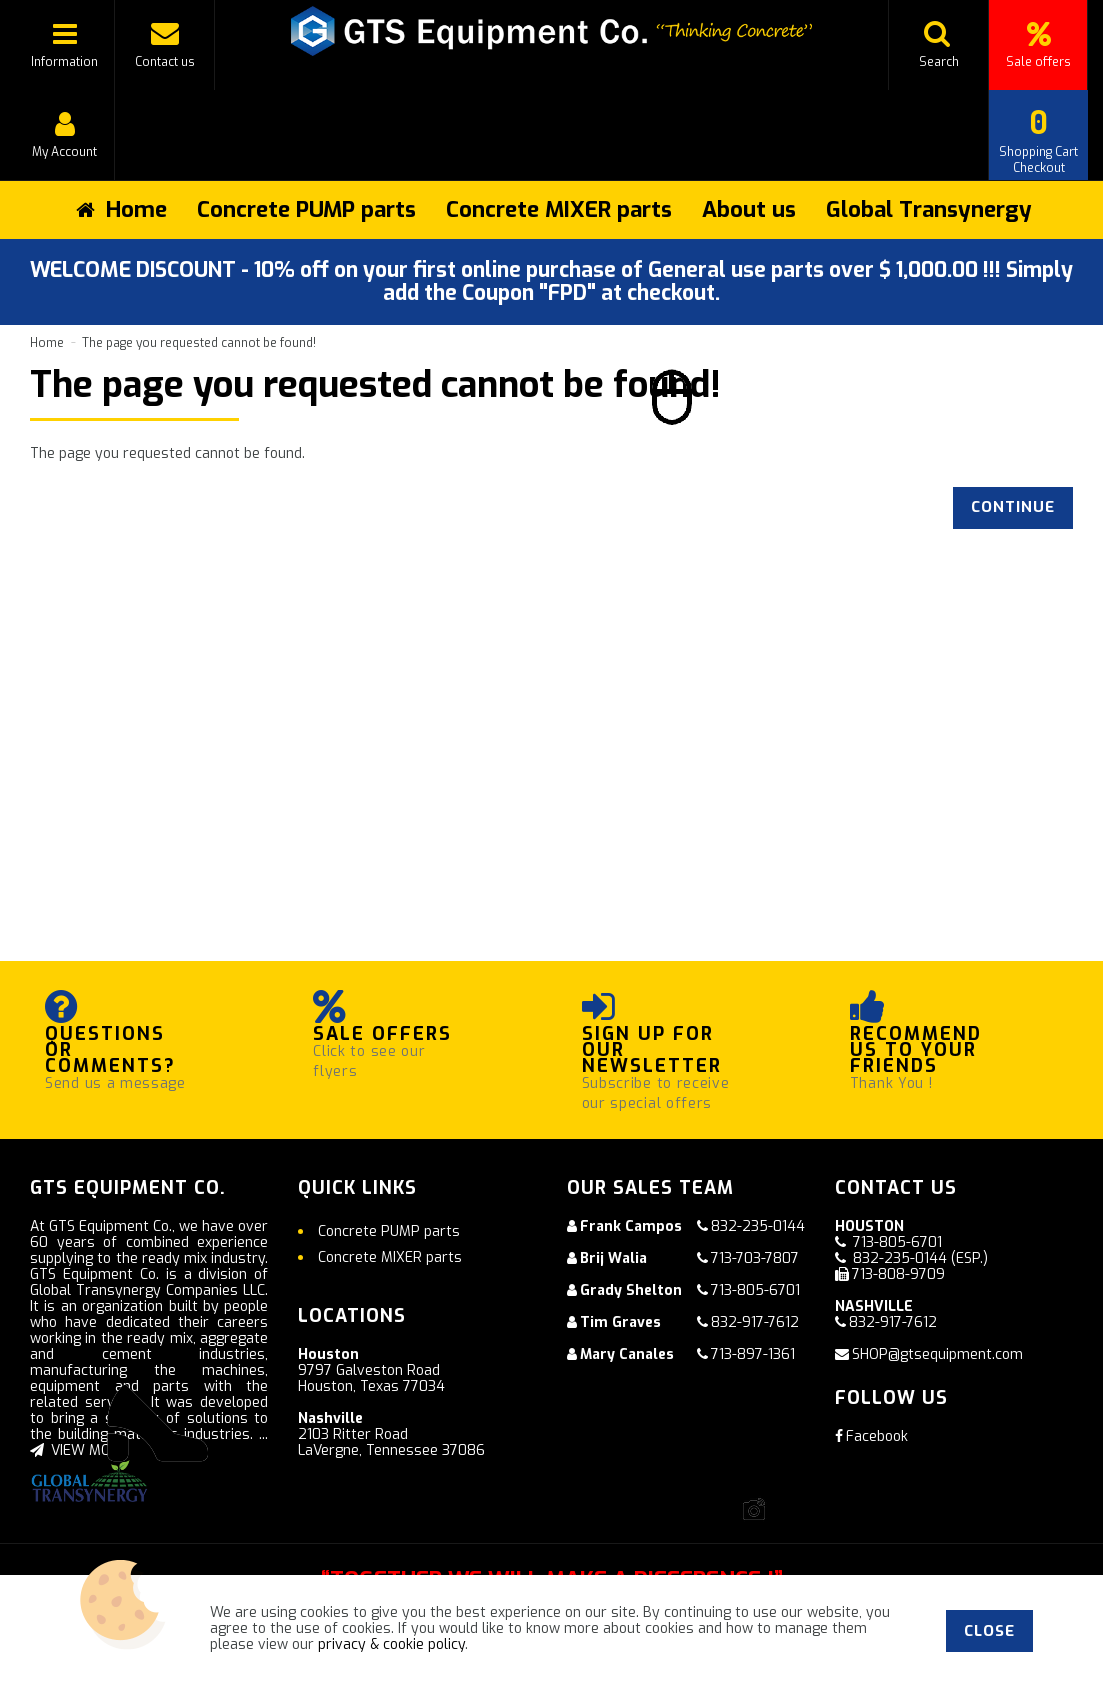 The image size is (1103, 1683). What do you see at coordinates (754, 1509) in the screenshot?
I see `connect to a wireless or remote camera` at bounding box center [754, 1509].